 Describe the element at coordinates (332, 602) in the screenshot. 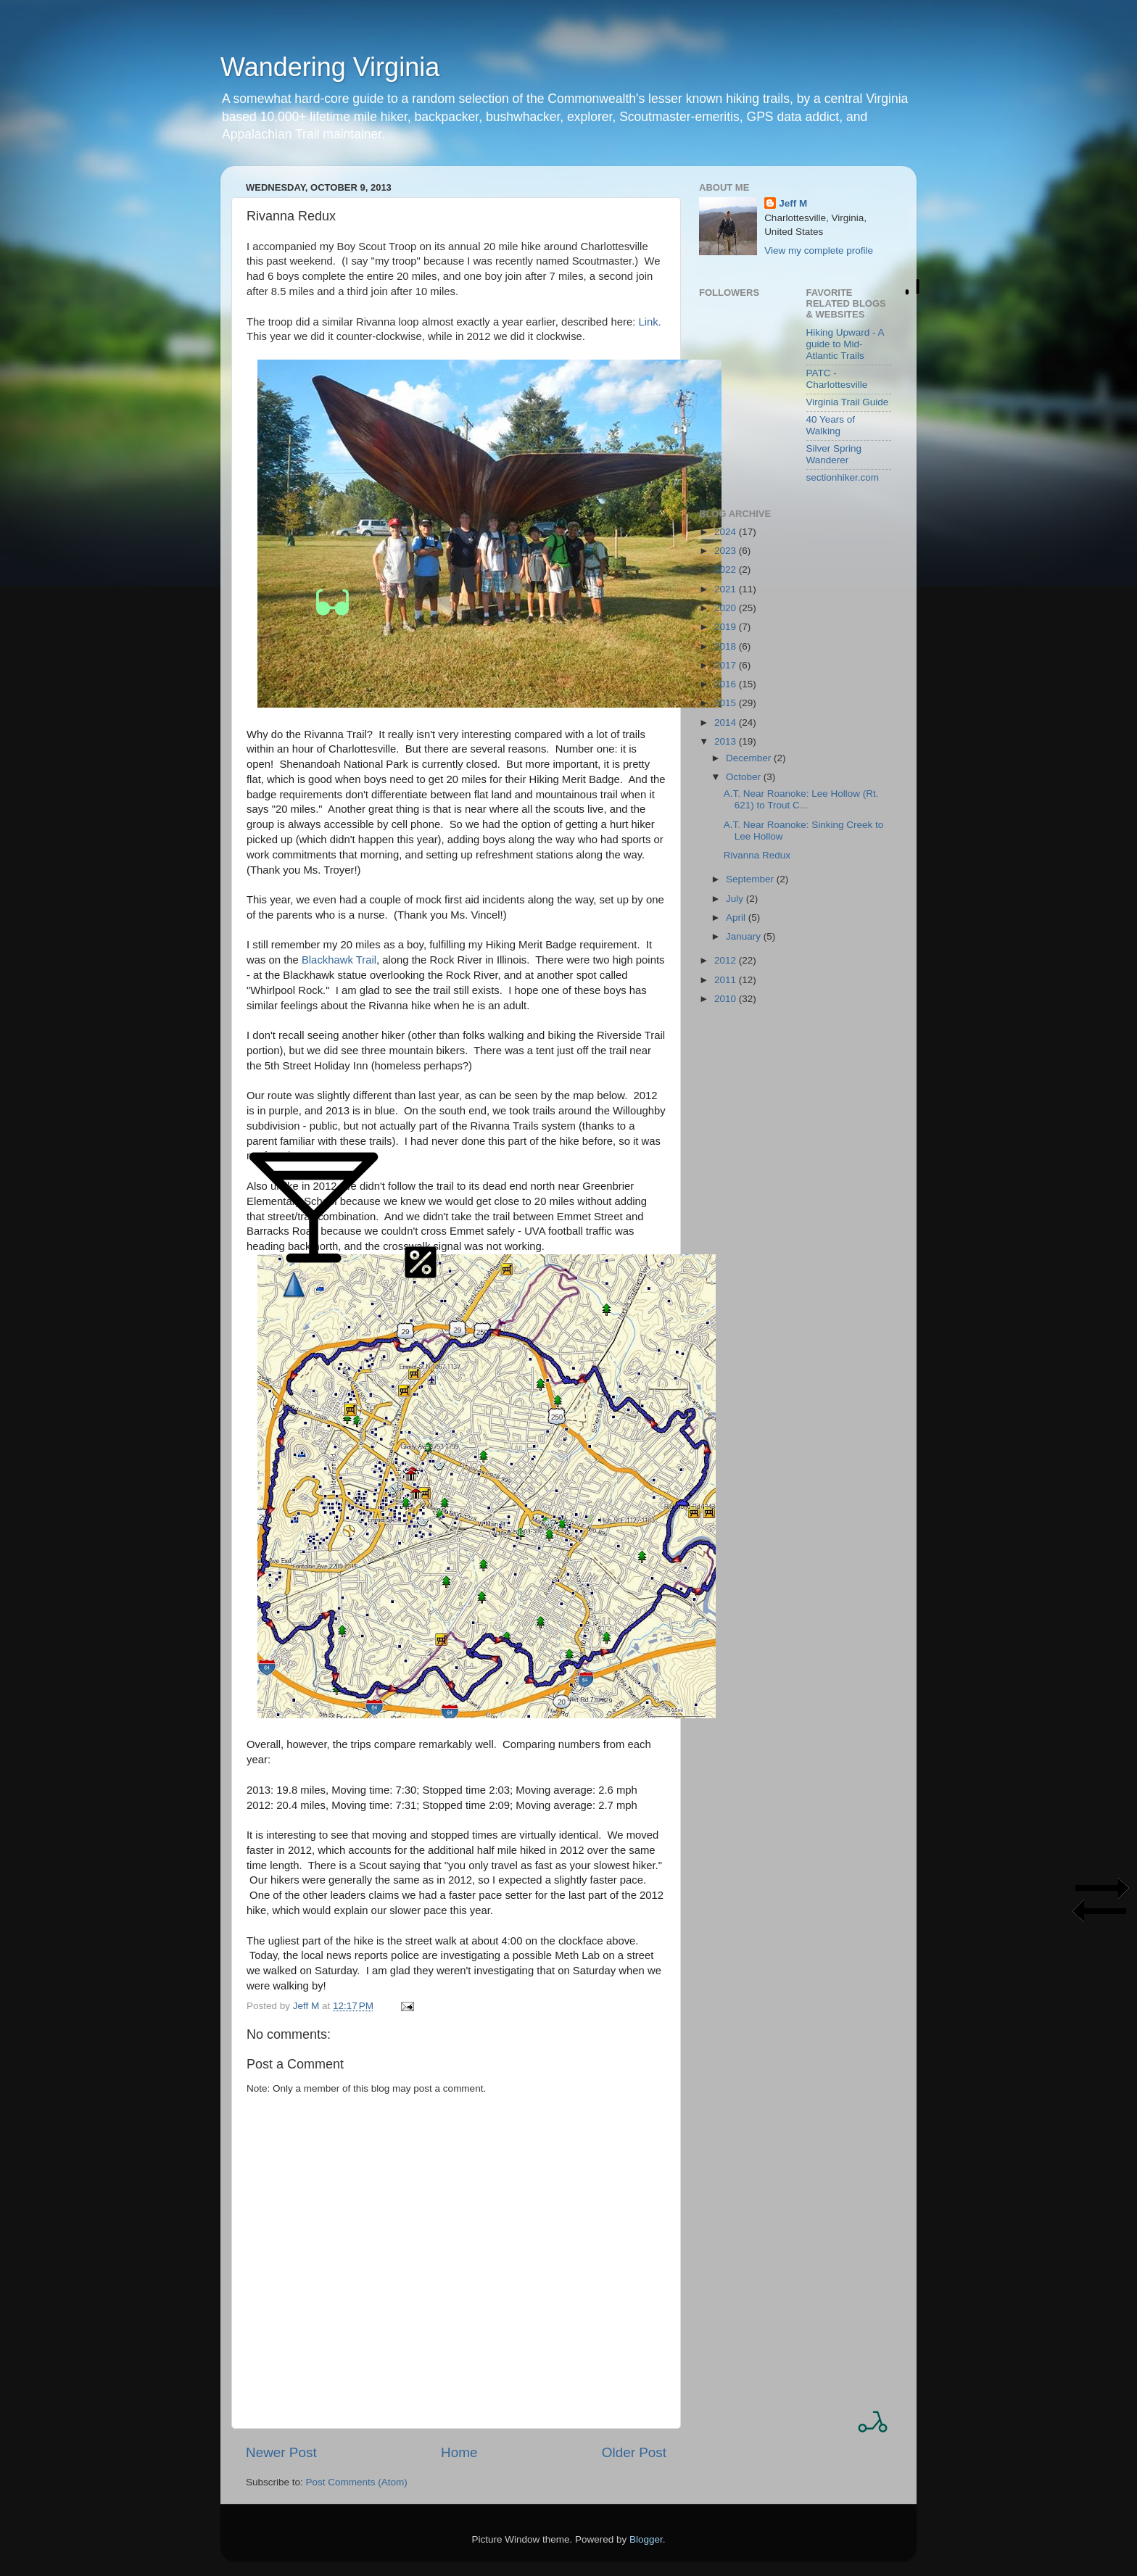

I see `enable reading mode or accessibility features` at that location.